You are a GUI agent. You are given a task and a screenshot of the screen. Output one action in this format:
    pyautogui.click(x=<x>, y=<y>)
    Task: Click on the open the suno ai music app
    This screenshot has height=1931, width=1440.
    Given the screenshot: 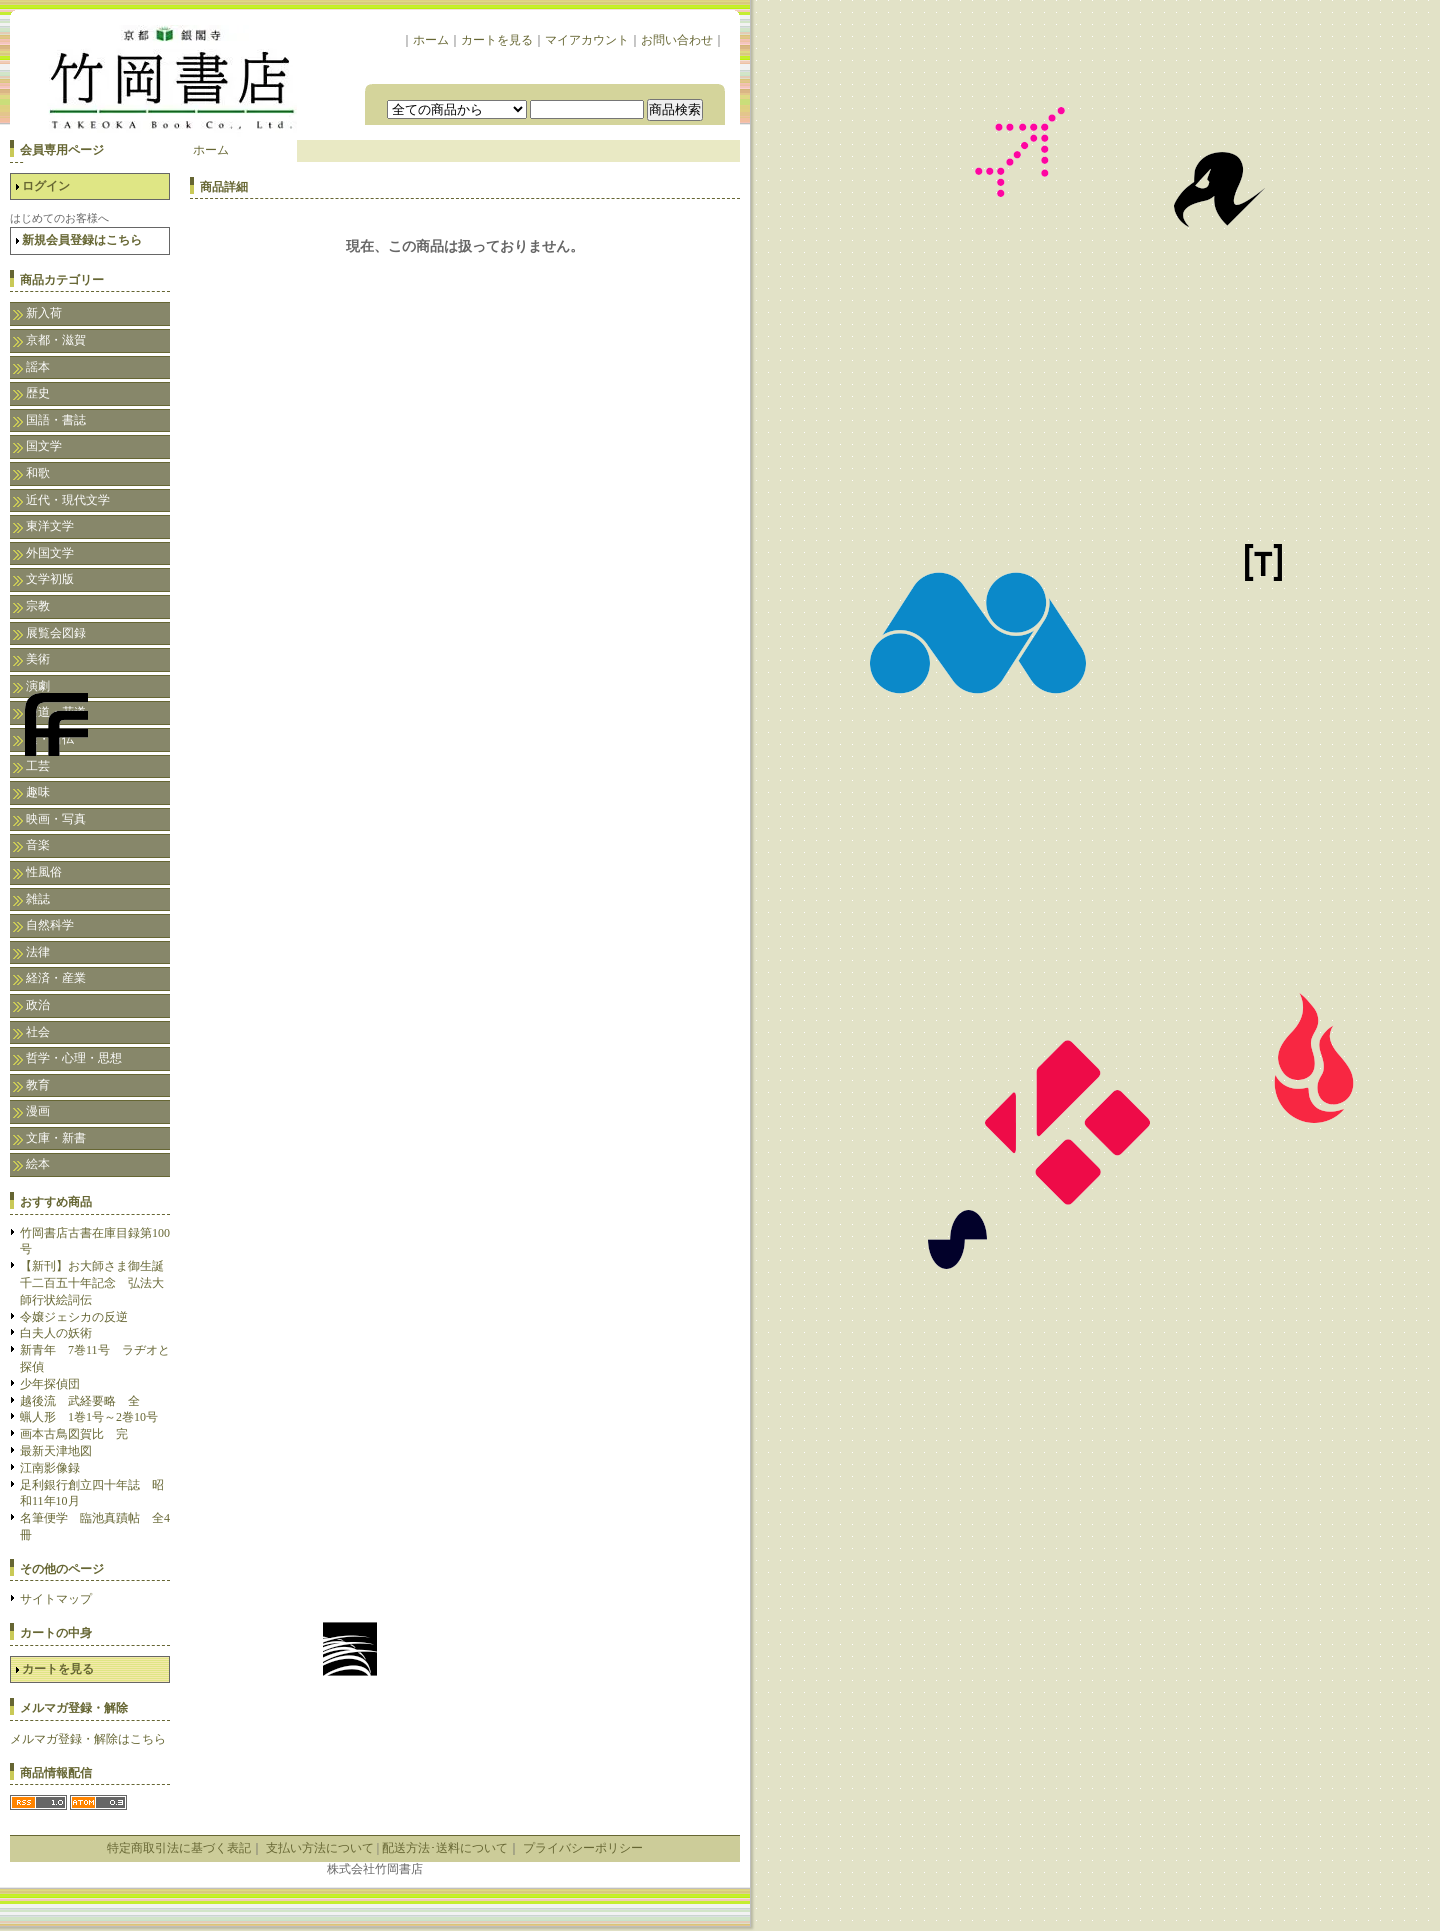 What is the action you would take?
    pyautogui.click(x=957, y=1239)
    